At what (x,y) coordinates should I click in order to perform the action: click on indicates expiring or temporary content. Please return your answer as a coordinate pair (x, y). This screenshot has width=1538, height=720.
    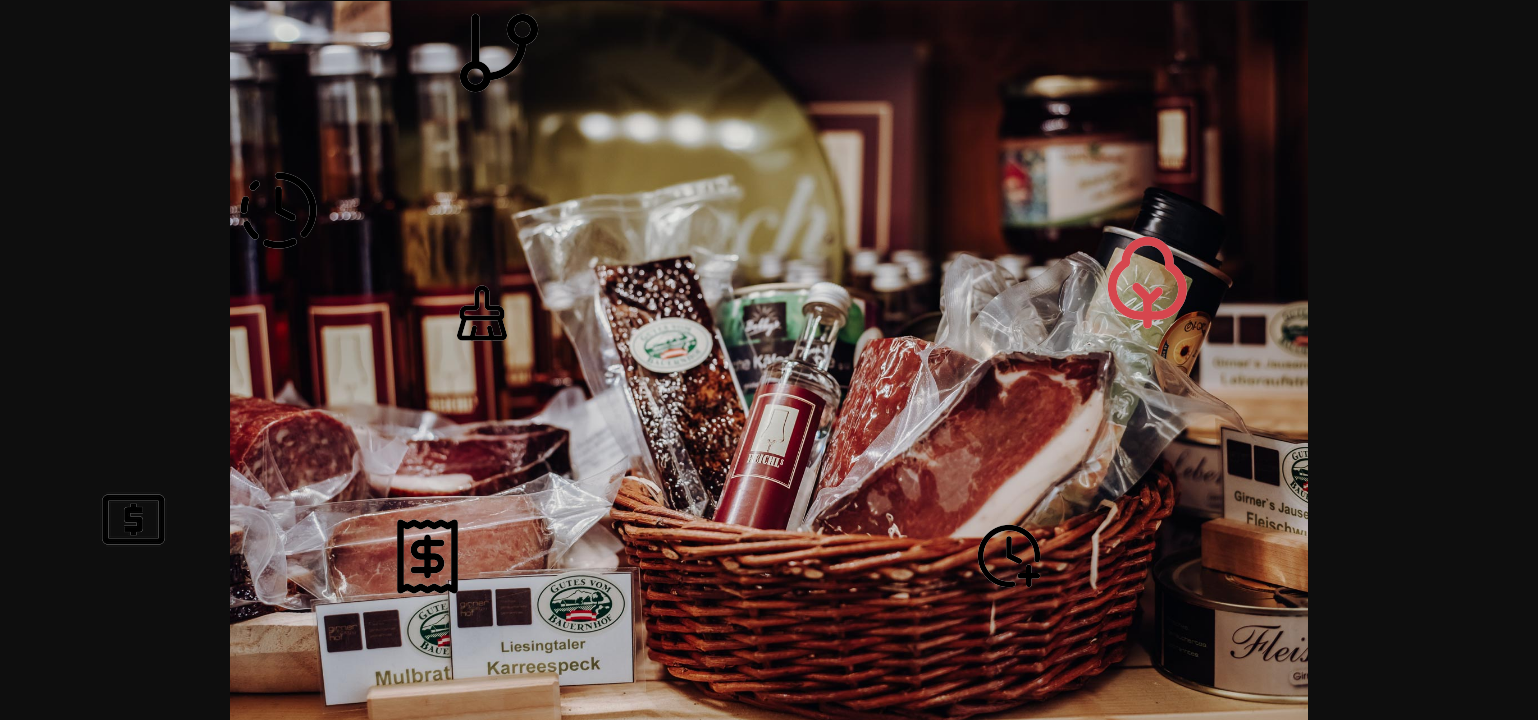
    Looking at the image, I should click on (278, 210).